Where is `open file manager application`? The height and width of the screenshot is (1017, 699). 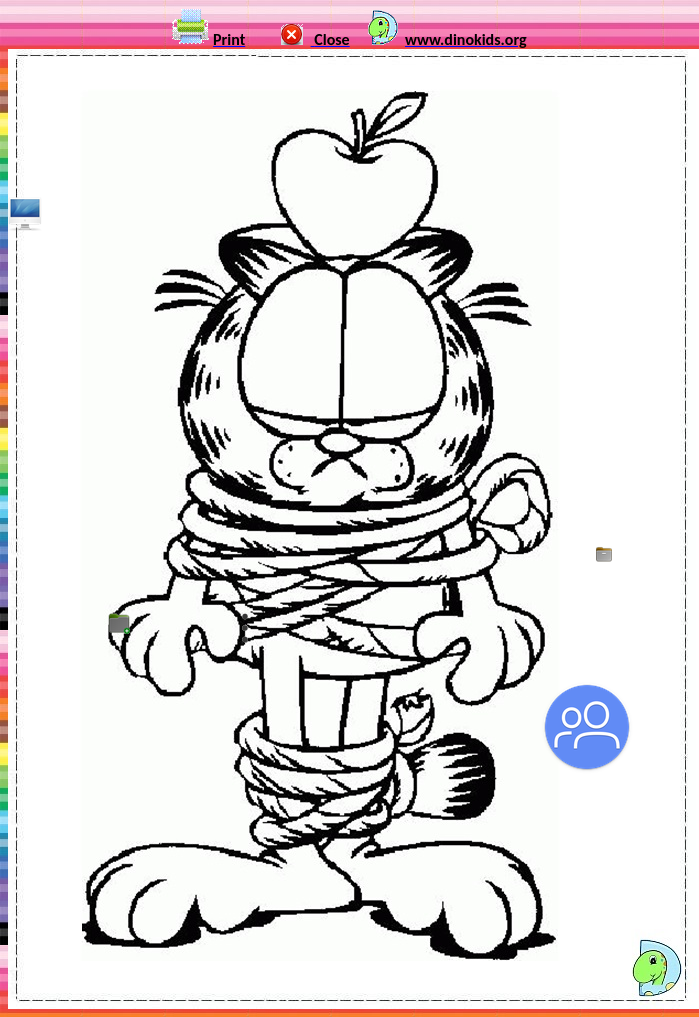
open file manager application is located at coordinates (604, 554).